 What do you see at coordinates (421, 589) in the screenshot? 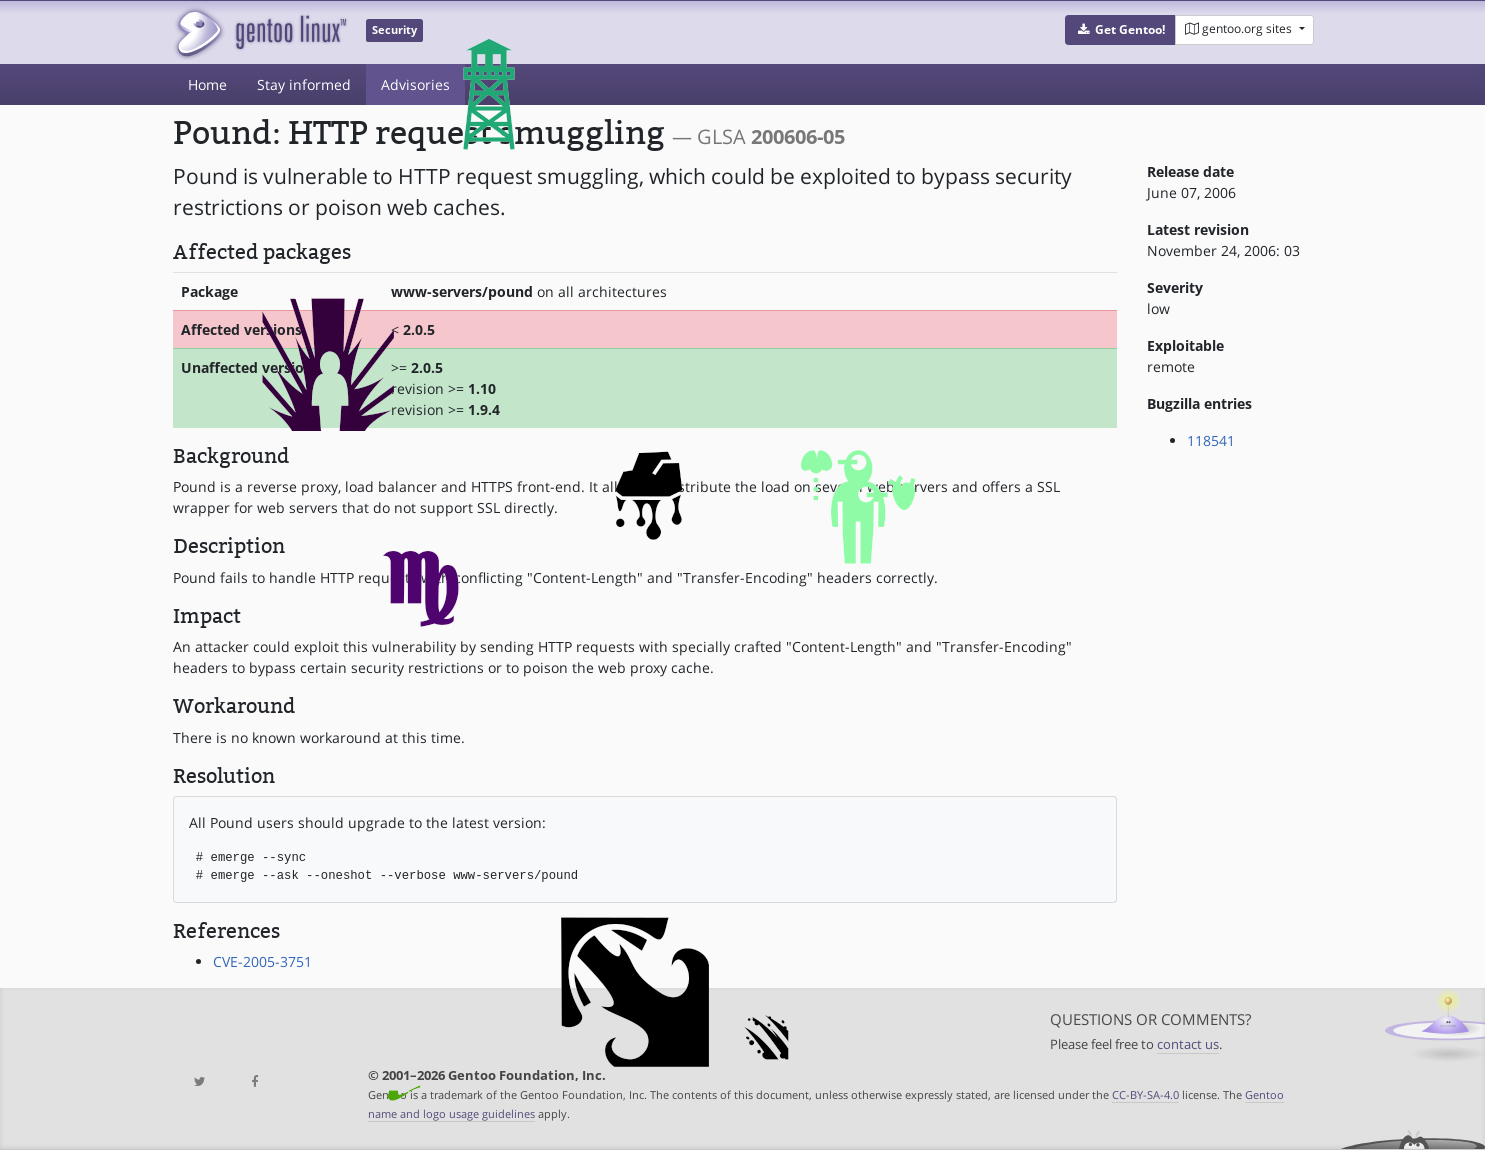
I see `indicates virgo zodiac sign` at bounding box center [421, 589].